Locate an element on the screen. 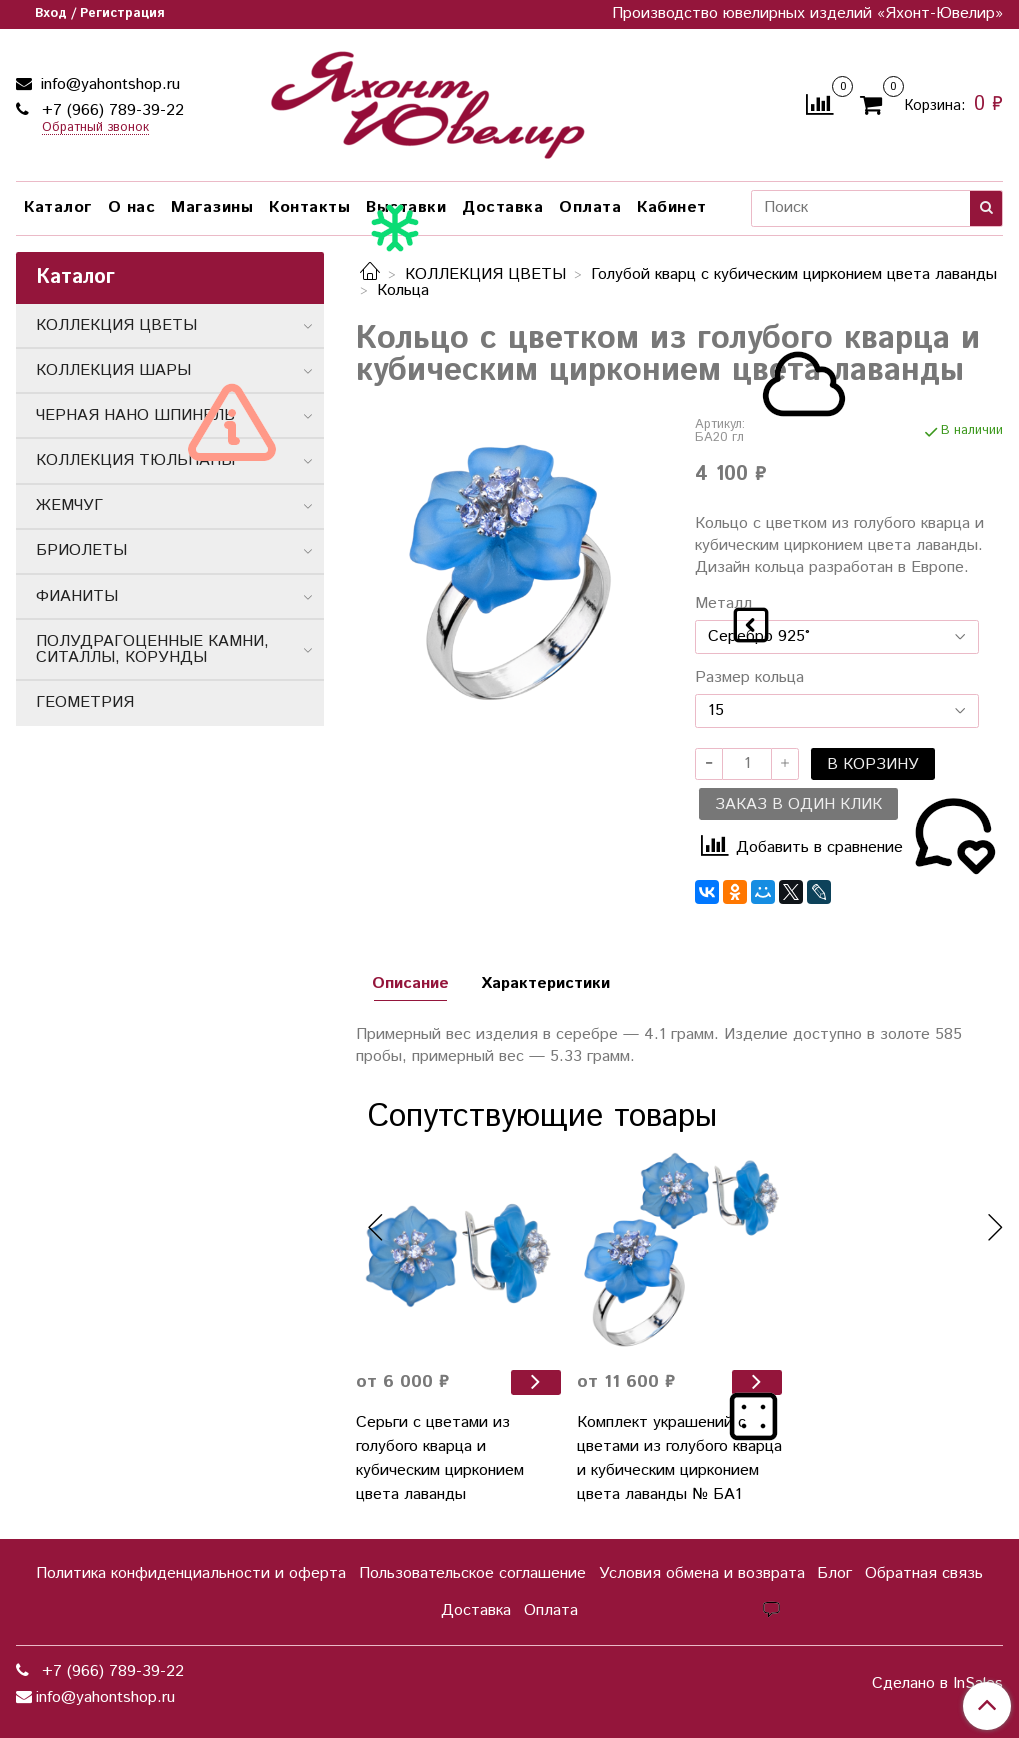 This screenshot has width=1019, height=1738. open chat or messaging is located at coordinates (771, 1609).